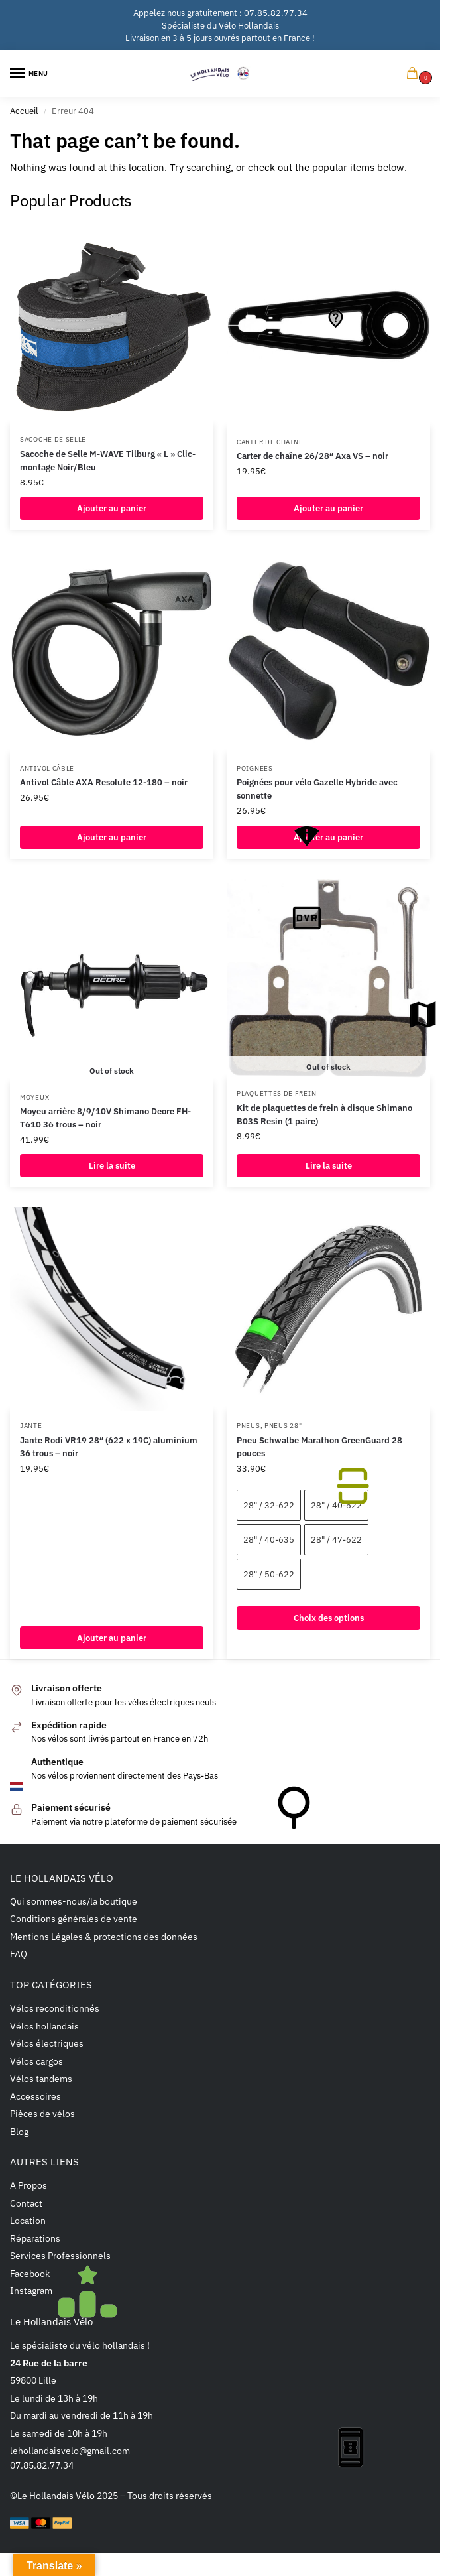 The image size is (450, 2576). What do you see at coordinates (294, 1807) in the screenshot?
I see `select neuter or non-binary gender option` at bounding box center [294, 1807].